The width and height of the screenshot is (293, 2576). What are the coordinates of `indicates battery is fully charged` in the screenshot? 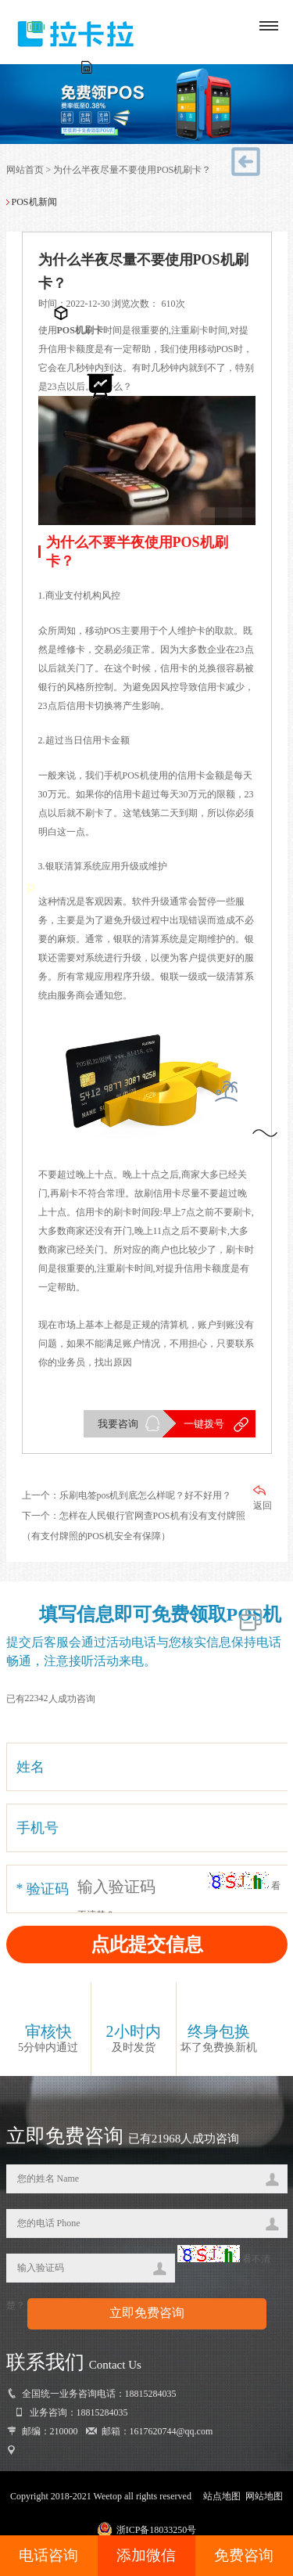 It's located at (35, 27).